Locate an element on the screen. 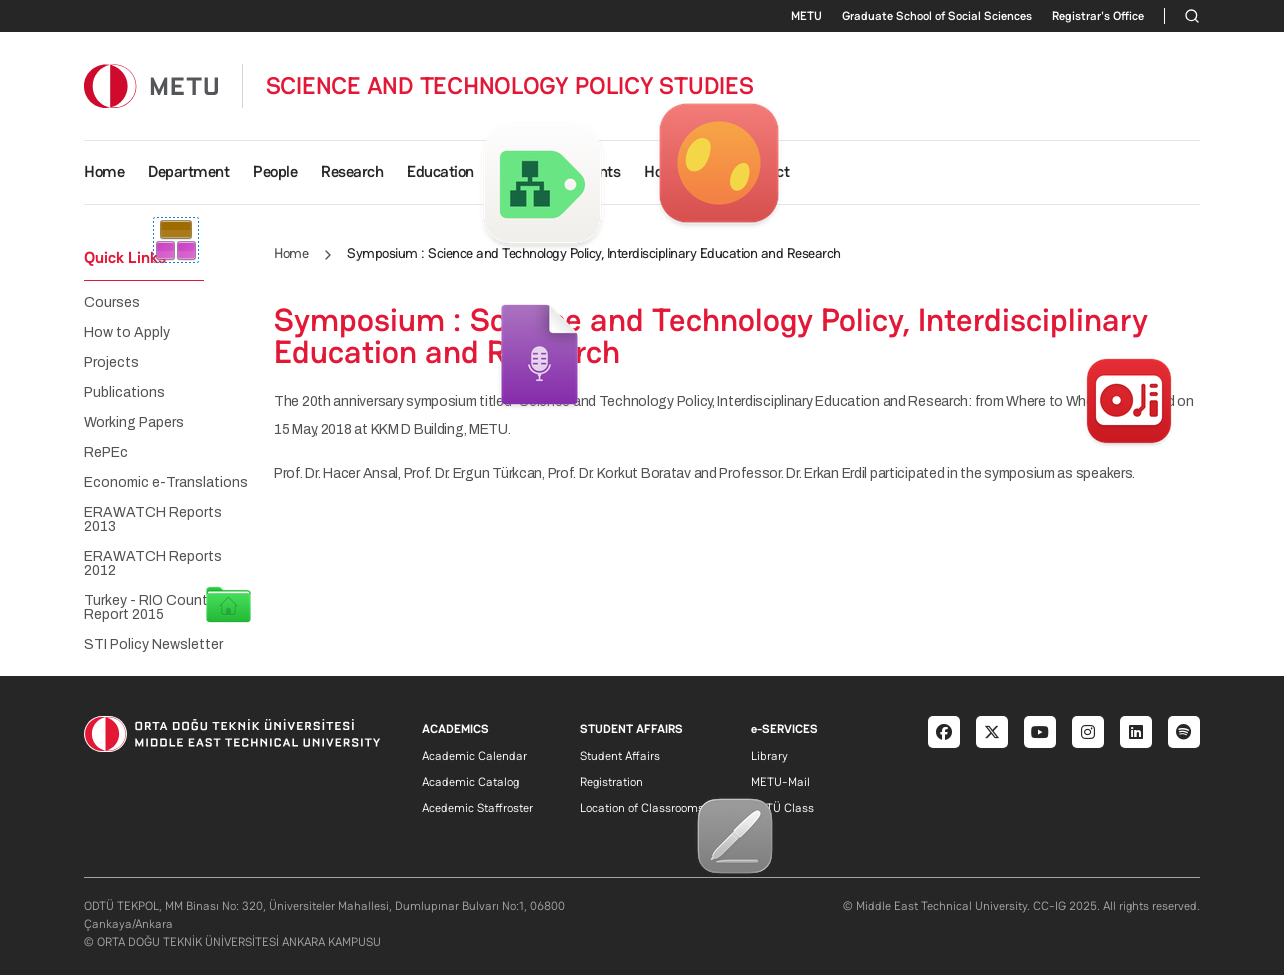  a podcast audio file is located at coordinates (539, 356).